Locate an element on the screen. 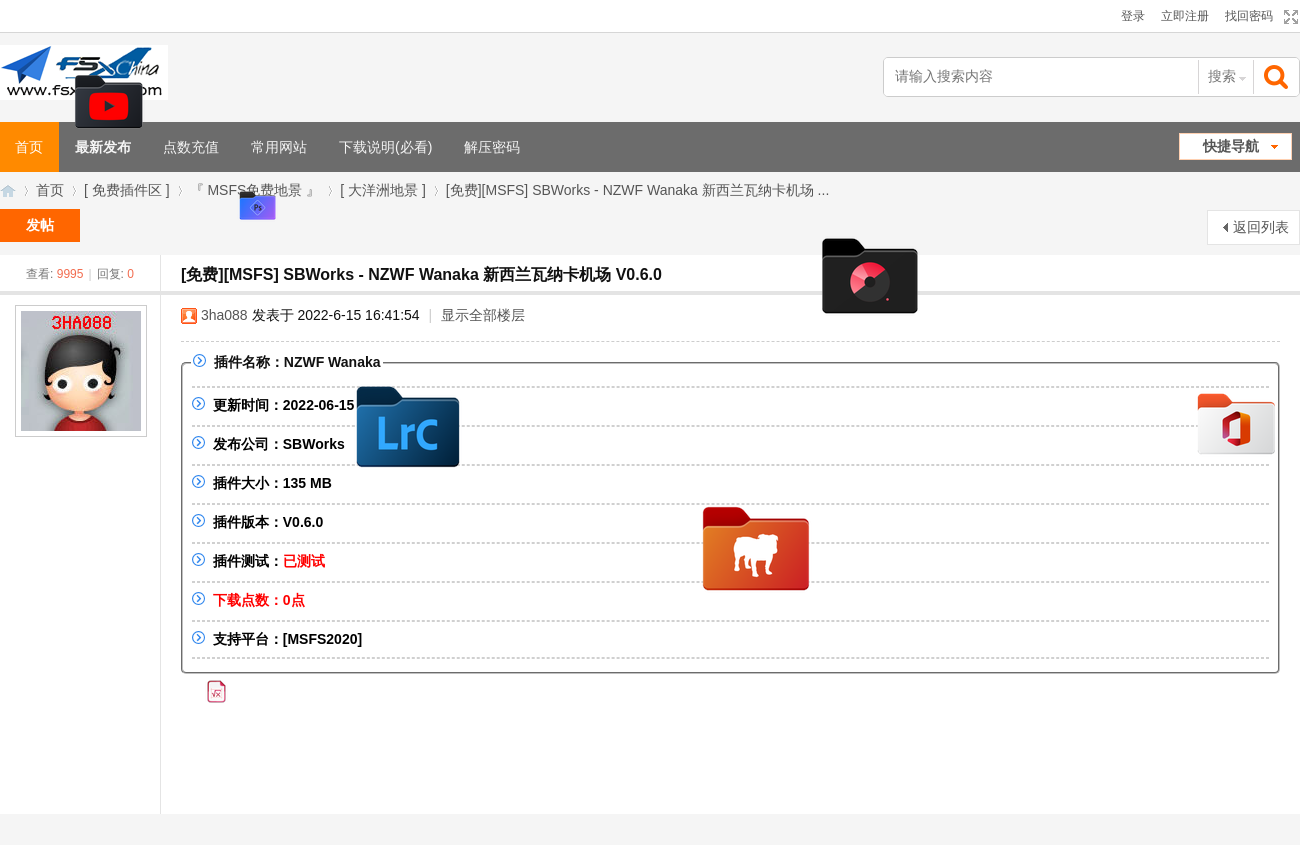 This screenshot has width=1300, height=845. open bullguard antivirus folder is located at coordinates (755, 551).